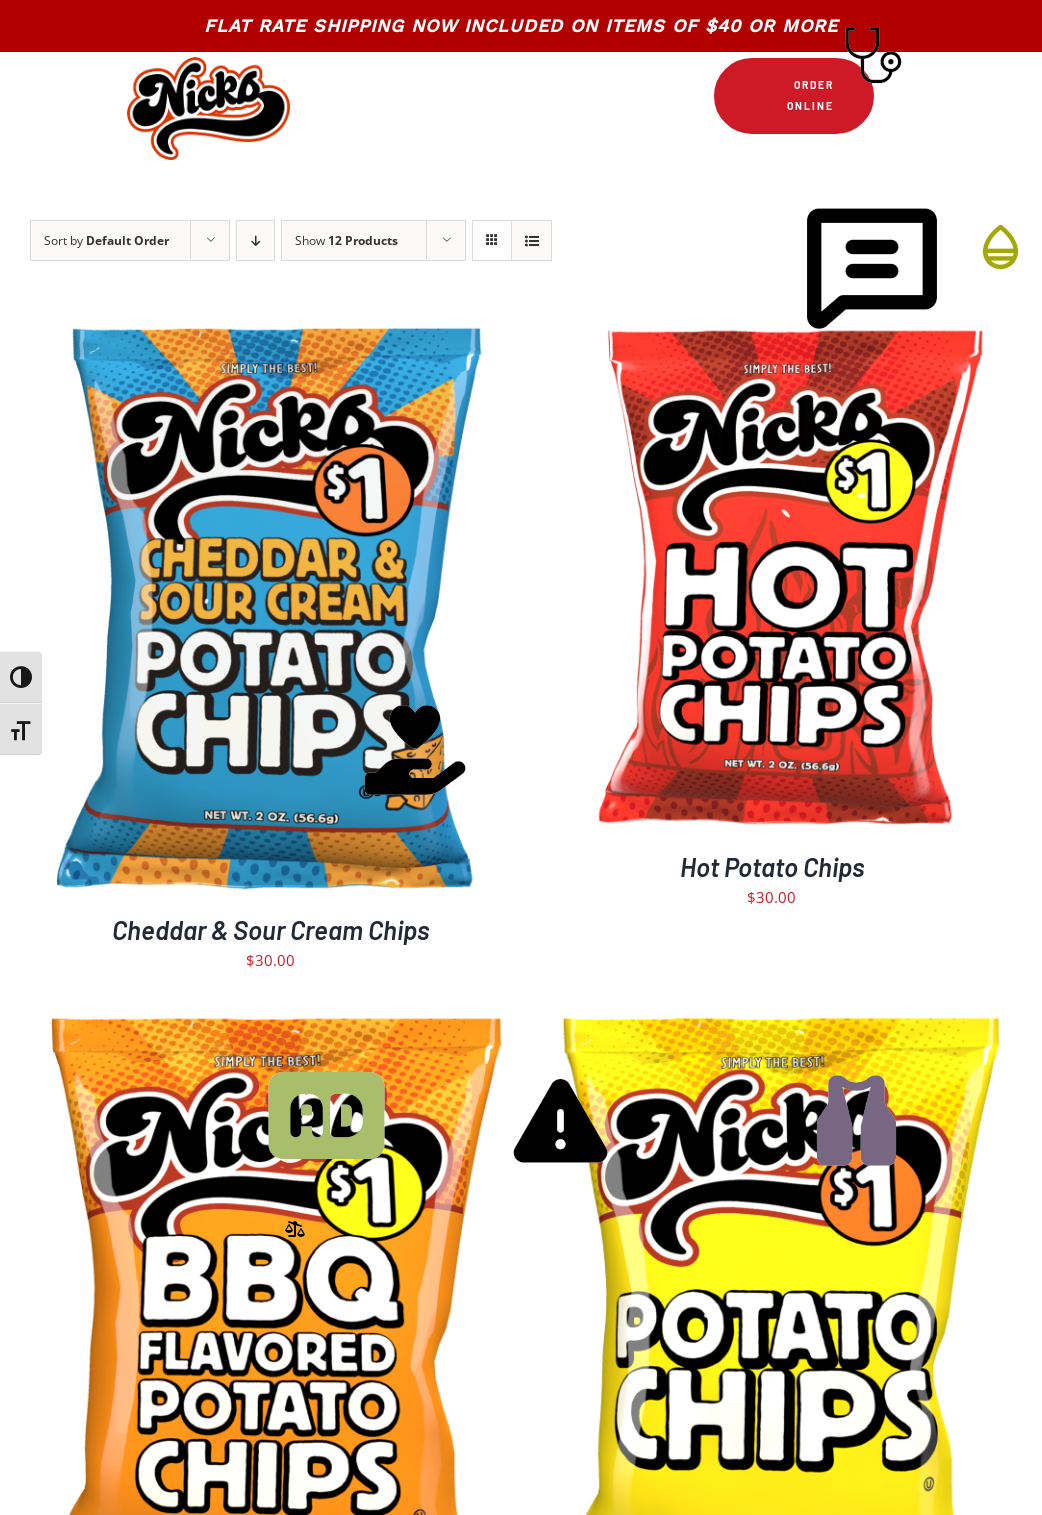 Image resolution: width=1042 pixels, height=1515 pixels. I want to click on indicates an unequal comparison or imbalance, so click(295, 1229).